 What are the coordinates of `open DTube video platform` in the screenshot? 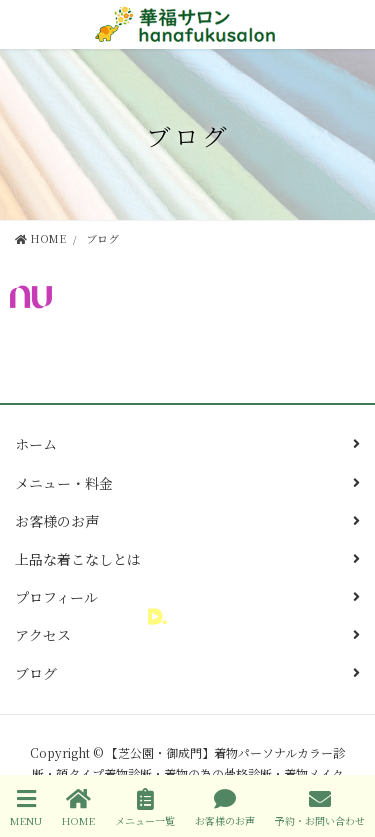 It's located at (157, 616).